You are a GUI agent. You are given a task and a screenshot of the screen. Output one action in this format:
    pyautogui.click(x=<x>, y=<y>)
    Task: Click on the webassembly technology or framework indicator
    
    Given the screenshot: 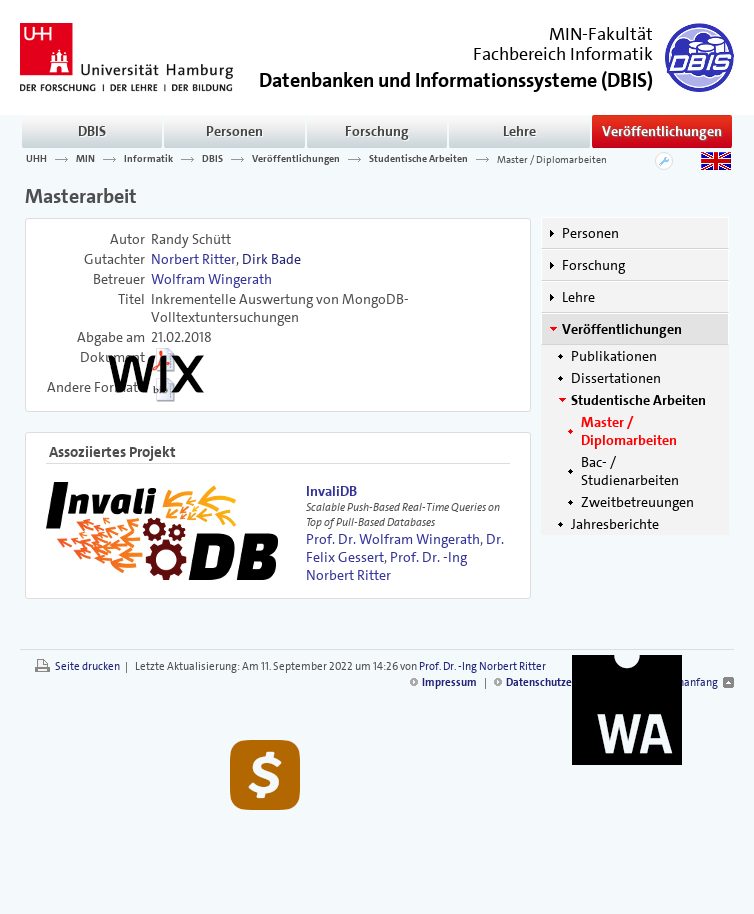 What is the action you would take?
    pyautogui.click(x=627, y=710)
    